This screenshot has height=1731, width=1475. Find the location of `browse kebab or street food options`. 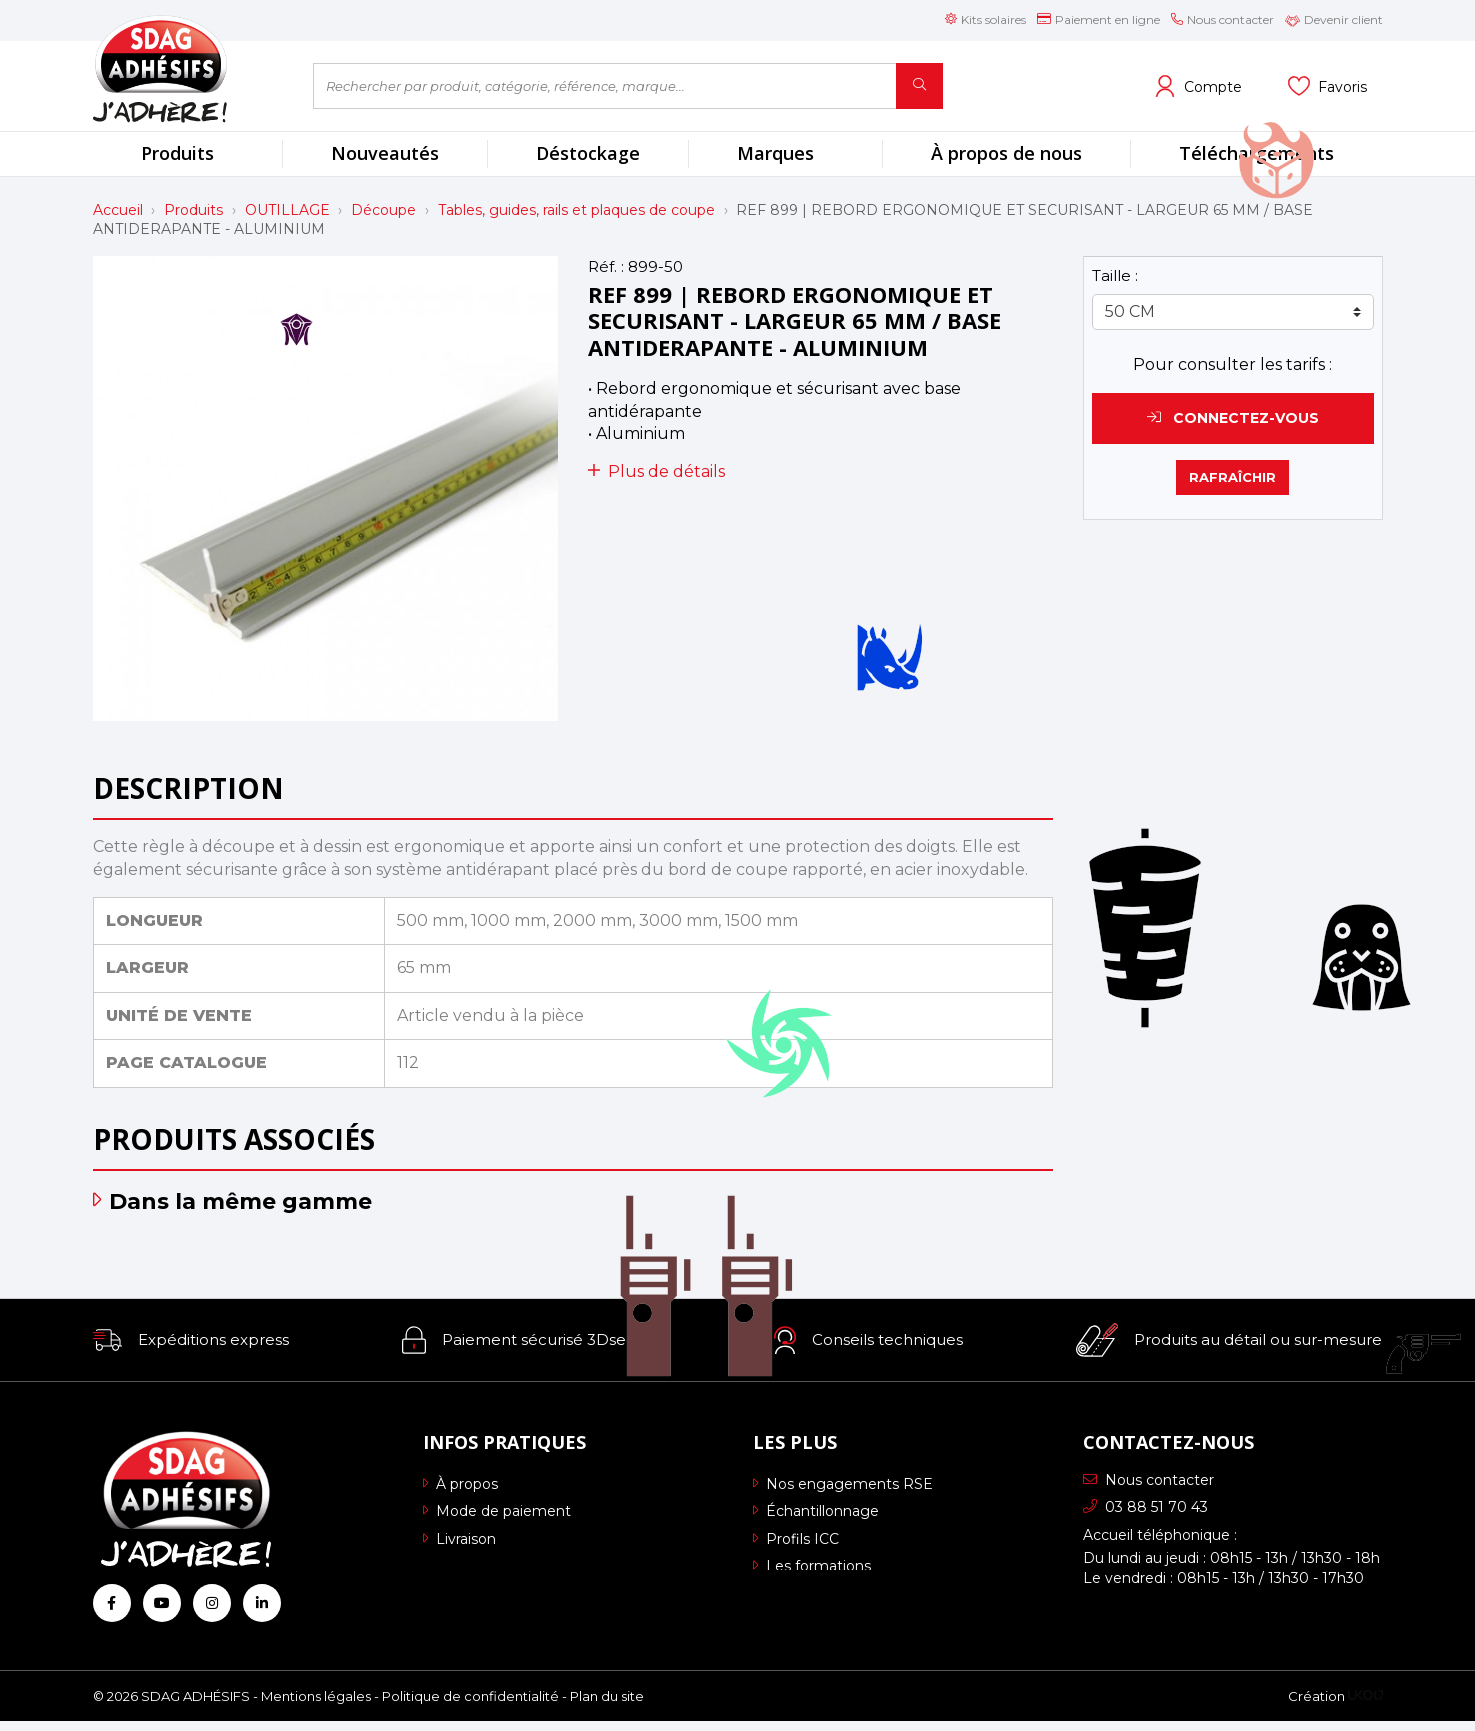

browse kebab or street food options is located at coordinates (1145, 928).